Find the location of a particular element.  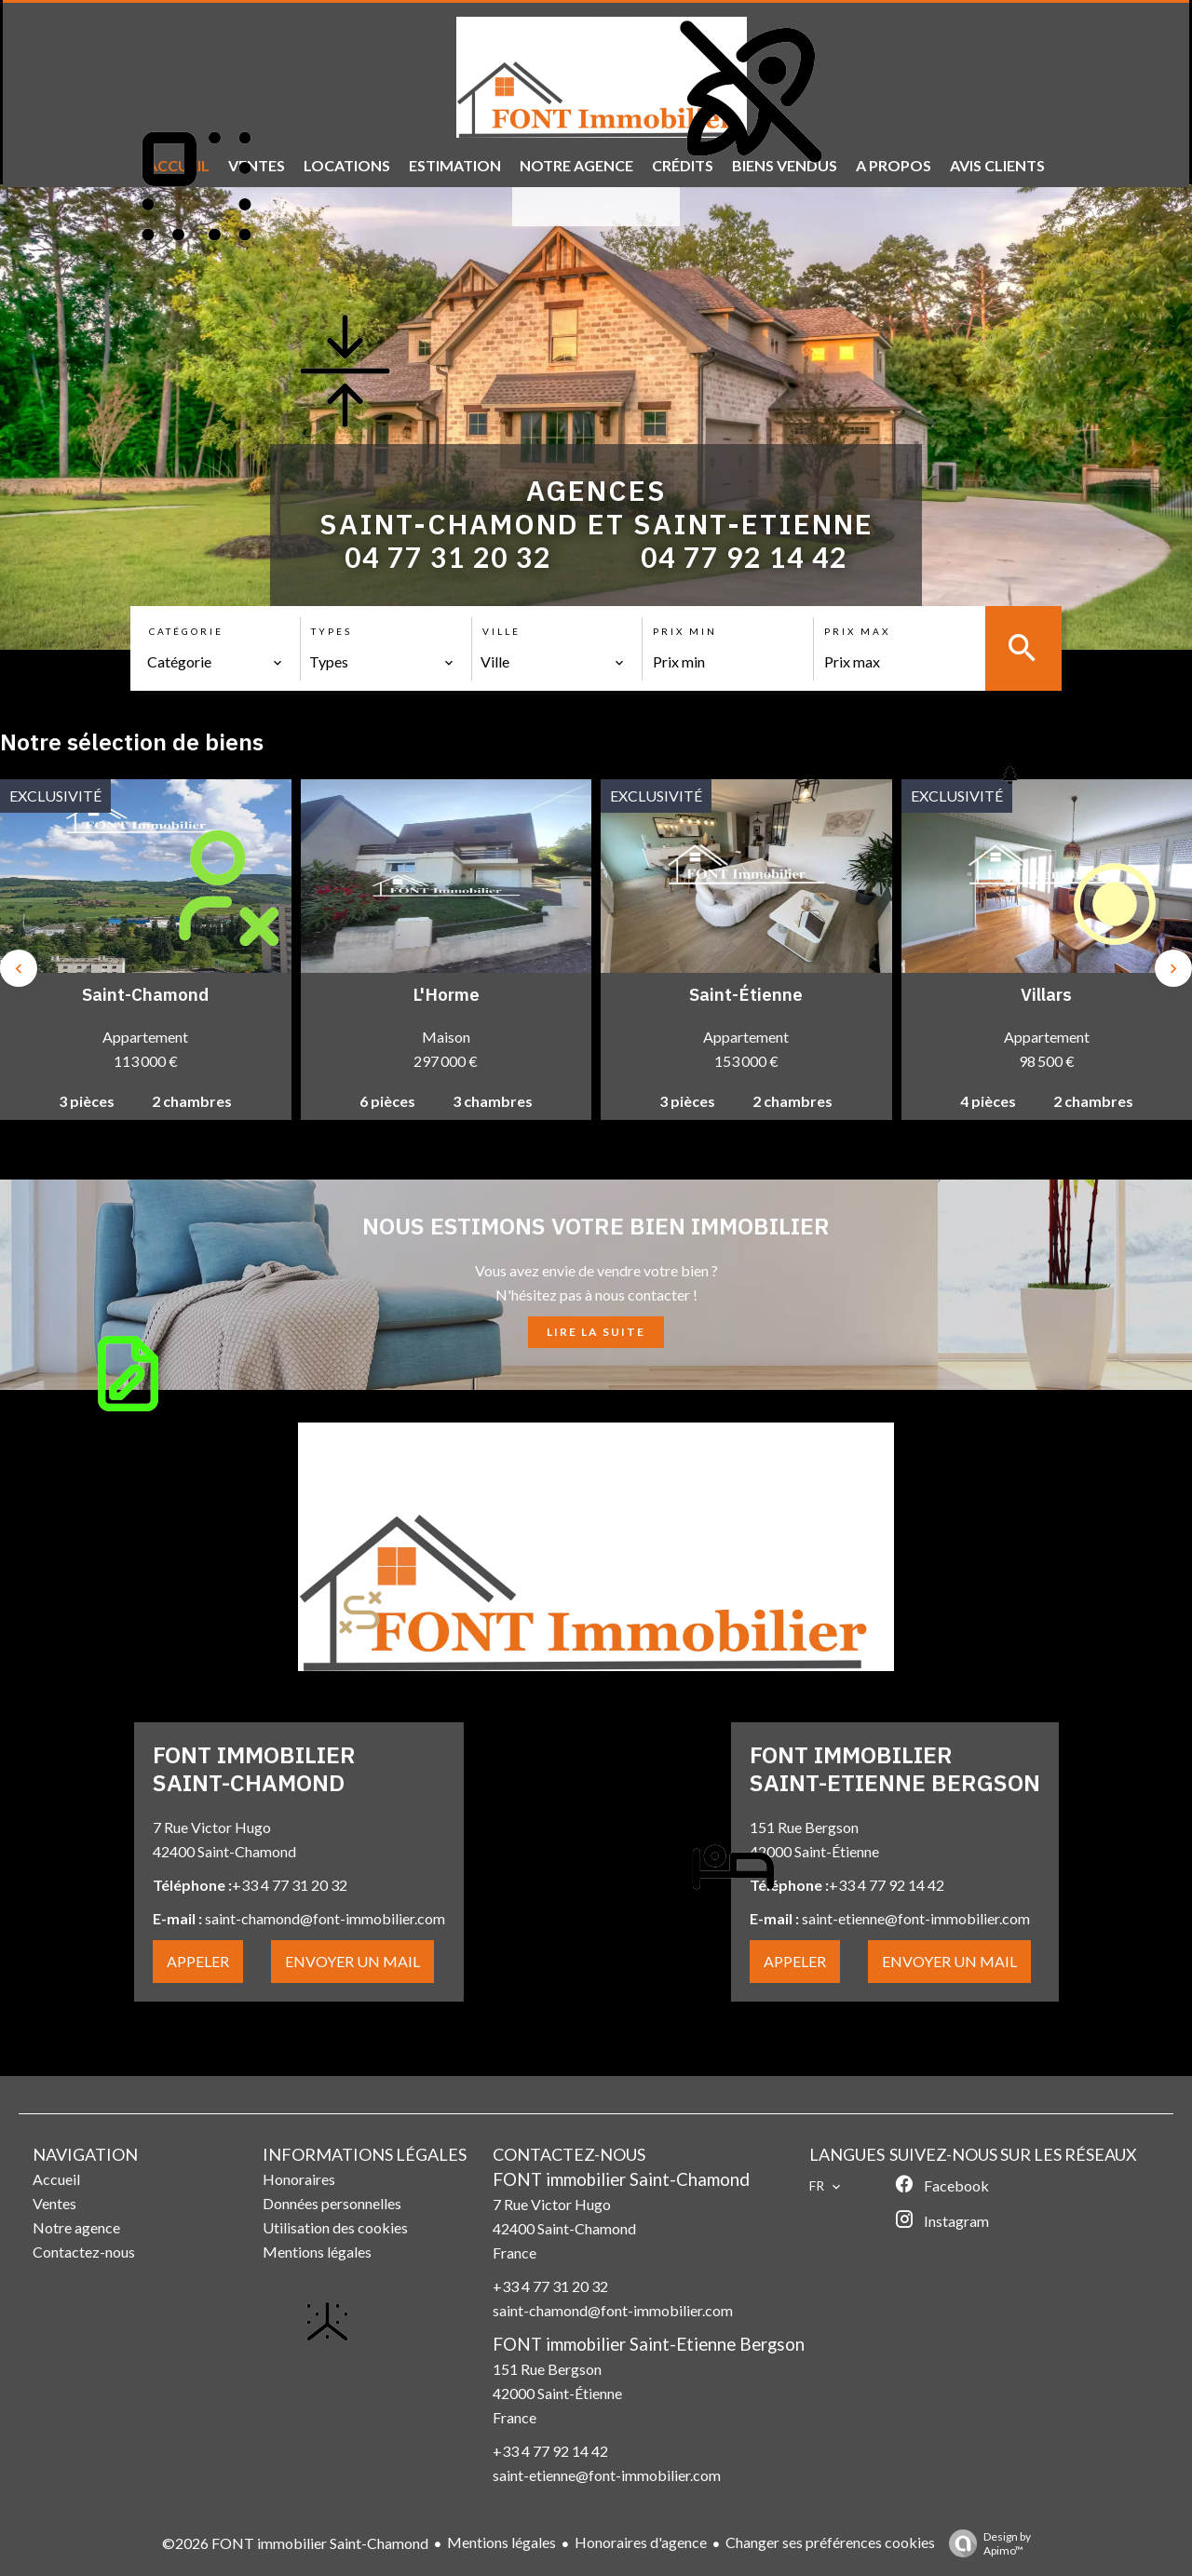

a selected radio button option is located at coordinates (1115, 904).